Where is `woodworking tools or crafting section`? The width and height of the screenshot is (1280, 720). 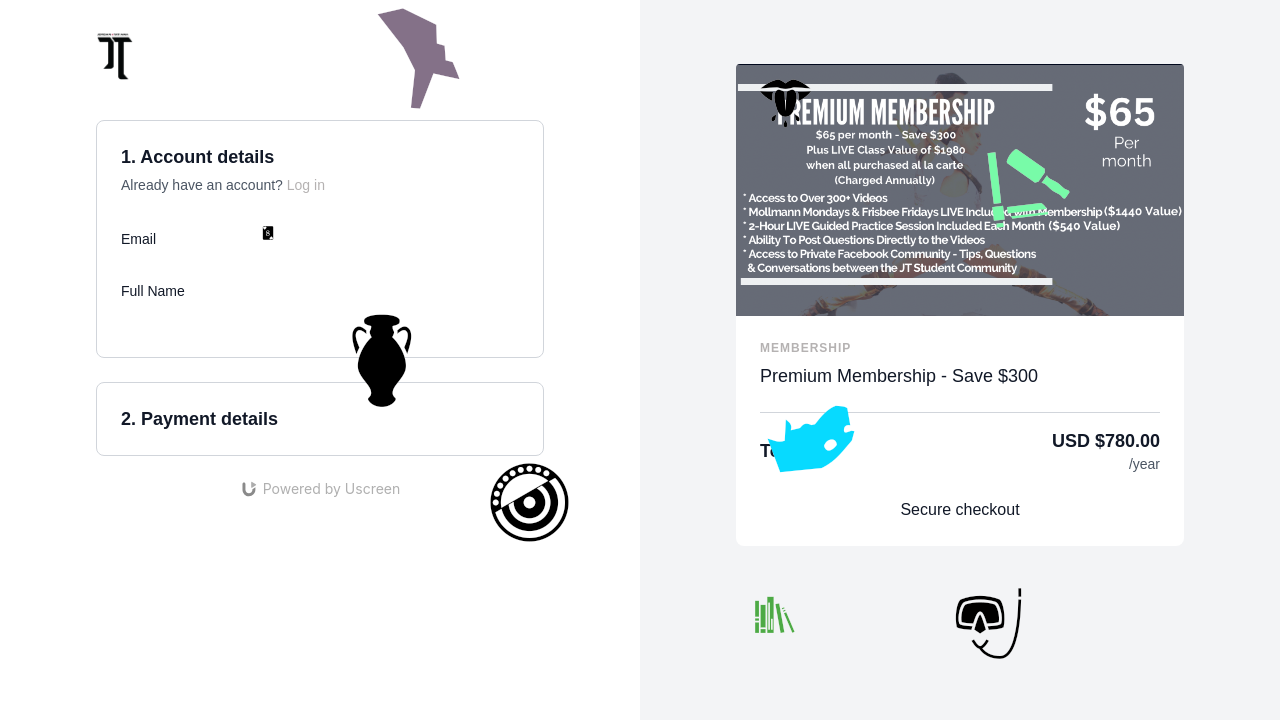 woodworking tools or crafting section is located at coordinates (1028, 188).